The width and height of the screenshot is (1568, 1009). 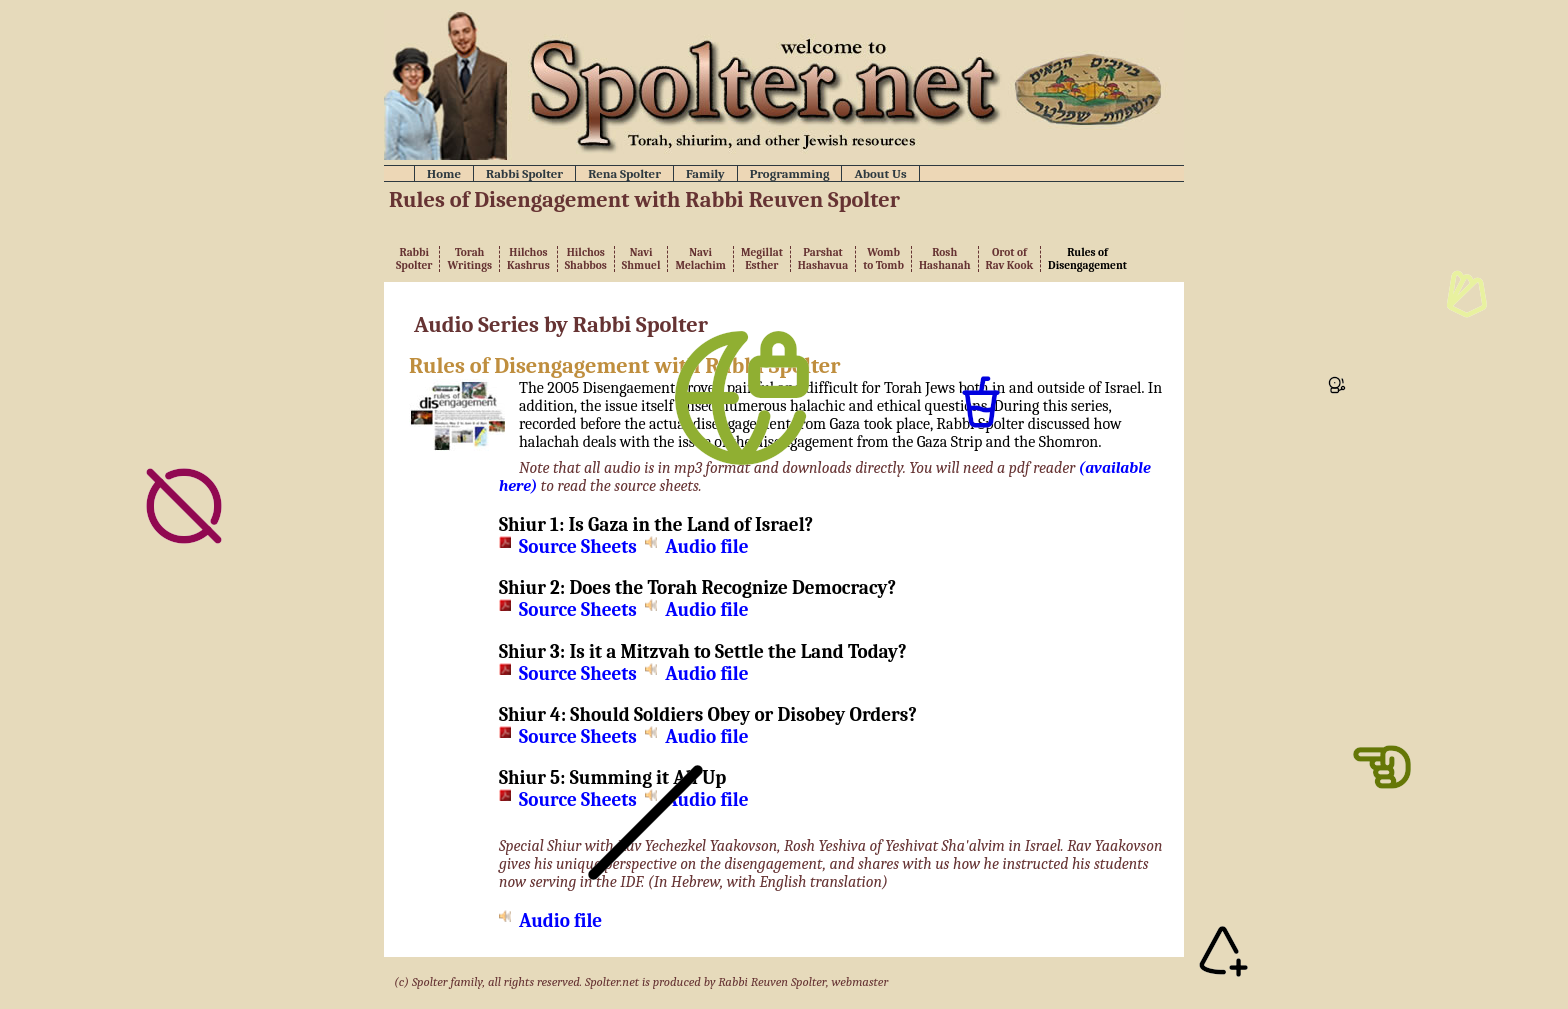 I want to click on order a beverage or drink, so click(x=981, y=402).